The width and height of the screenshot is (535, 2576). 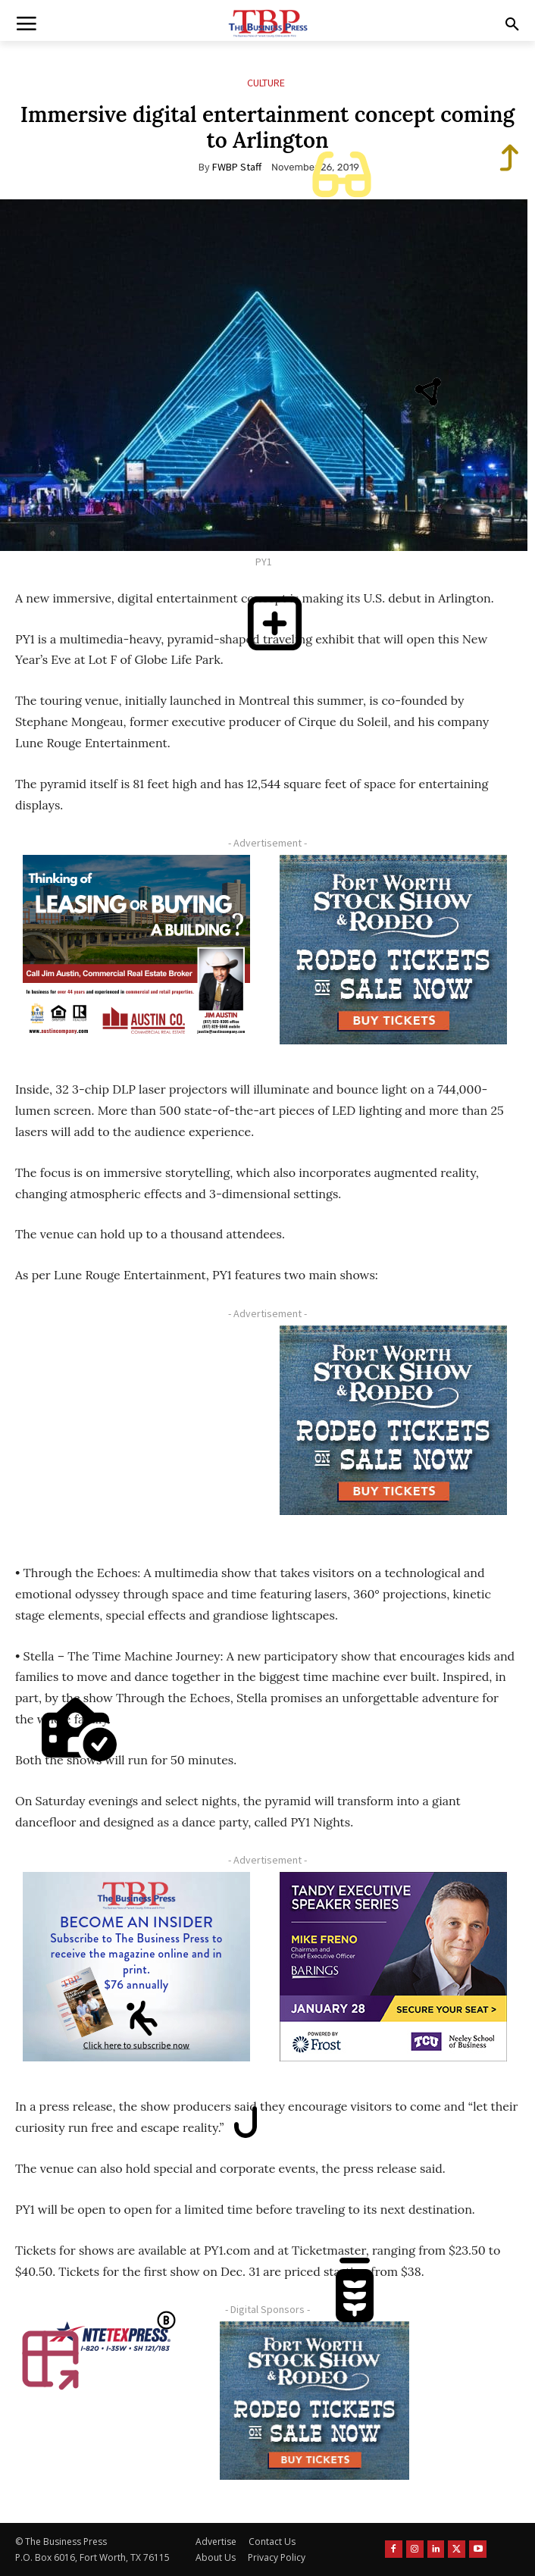 I want to click on go up one level in navigation, so click(x=510, y=158).